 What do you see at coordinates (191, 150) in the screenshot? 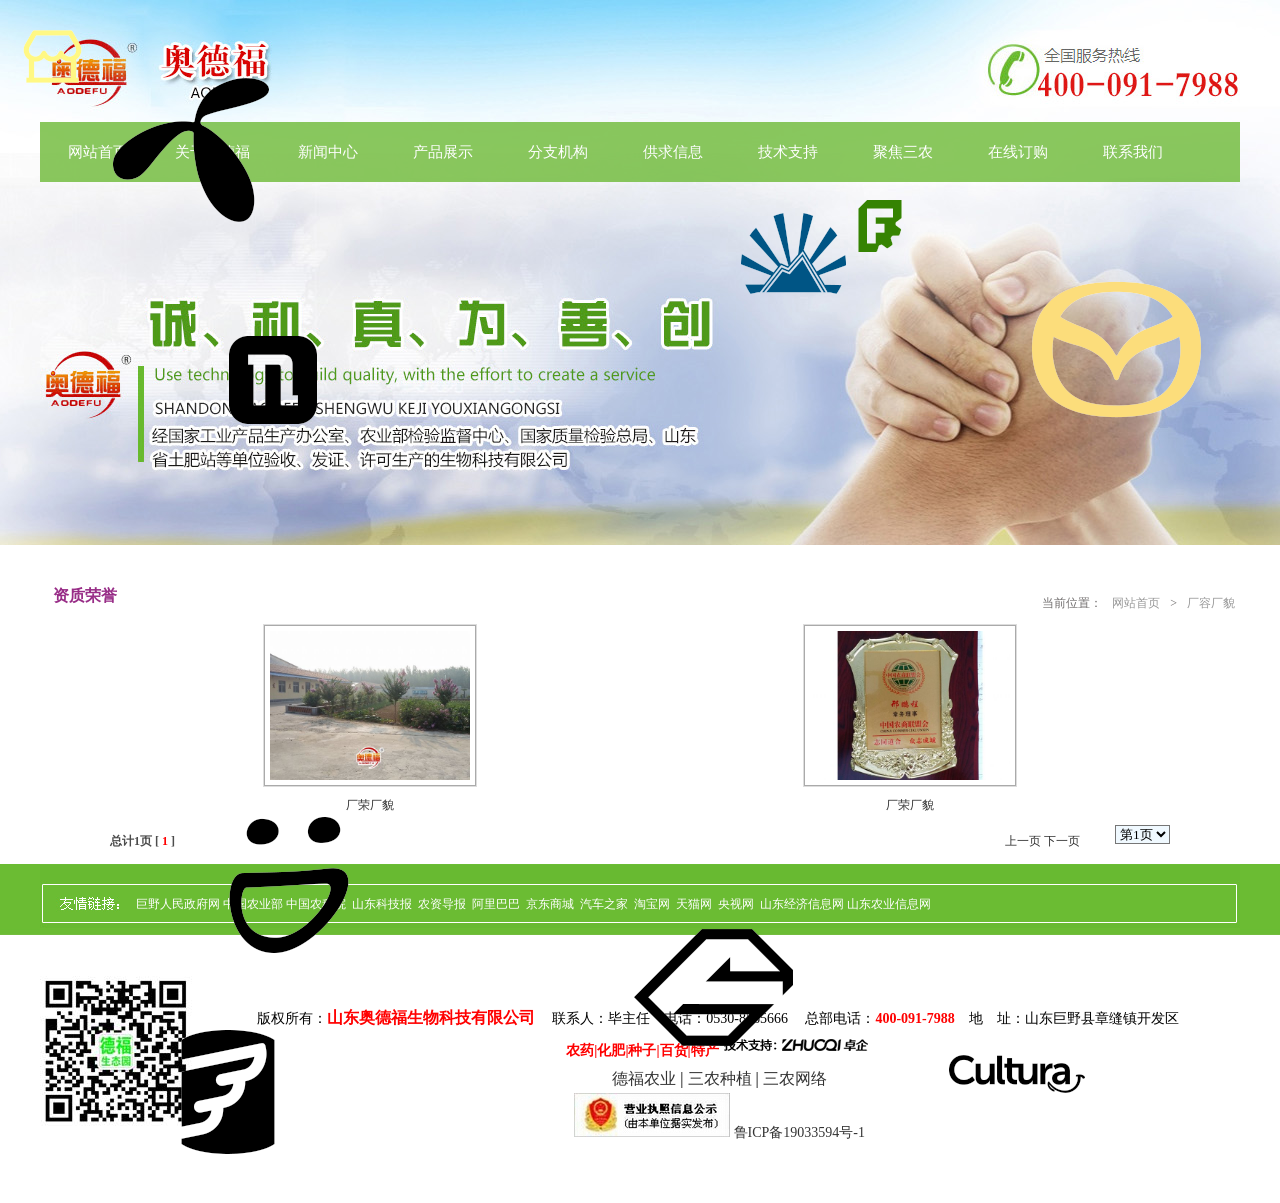
I see `telenor telecommunications company logo` at bounding box center [191, 150].